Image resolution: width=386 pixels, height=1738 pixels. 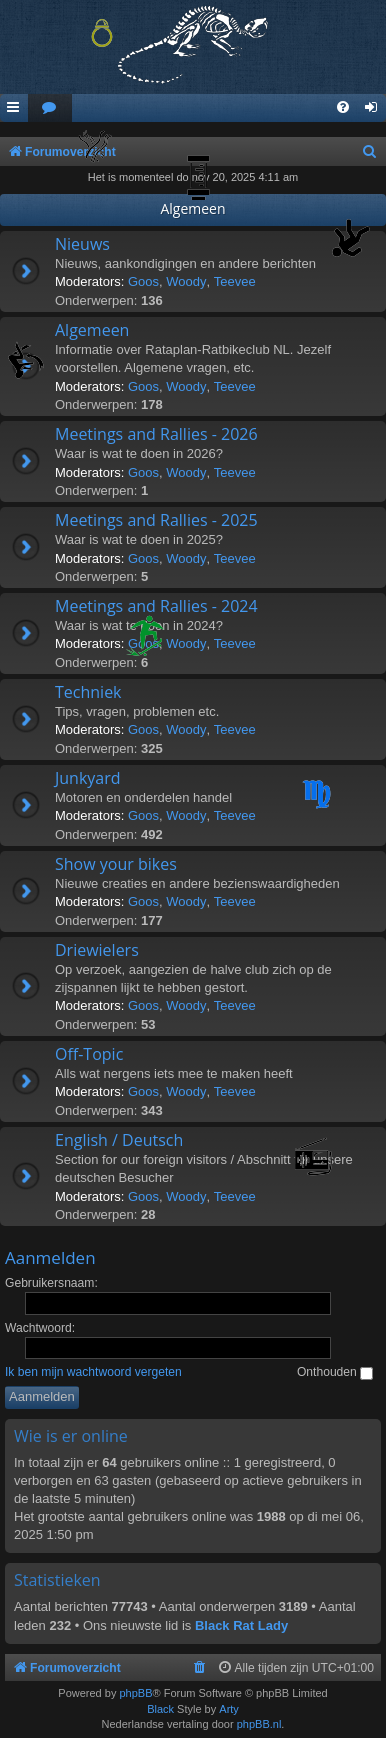 I want to click on indicates acrobatic or gymnastic skill ability, so click(x=26, y=360).